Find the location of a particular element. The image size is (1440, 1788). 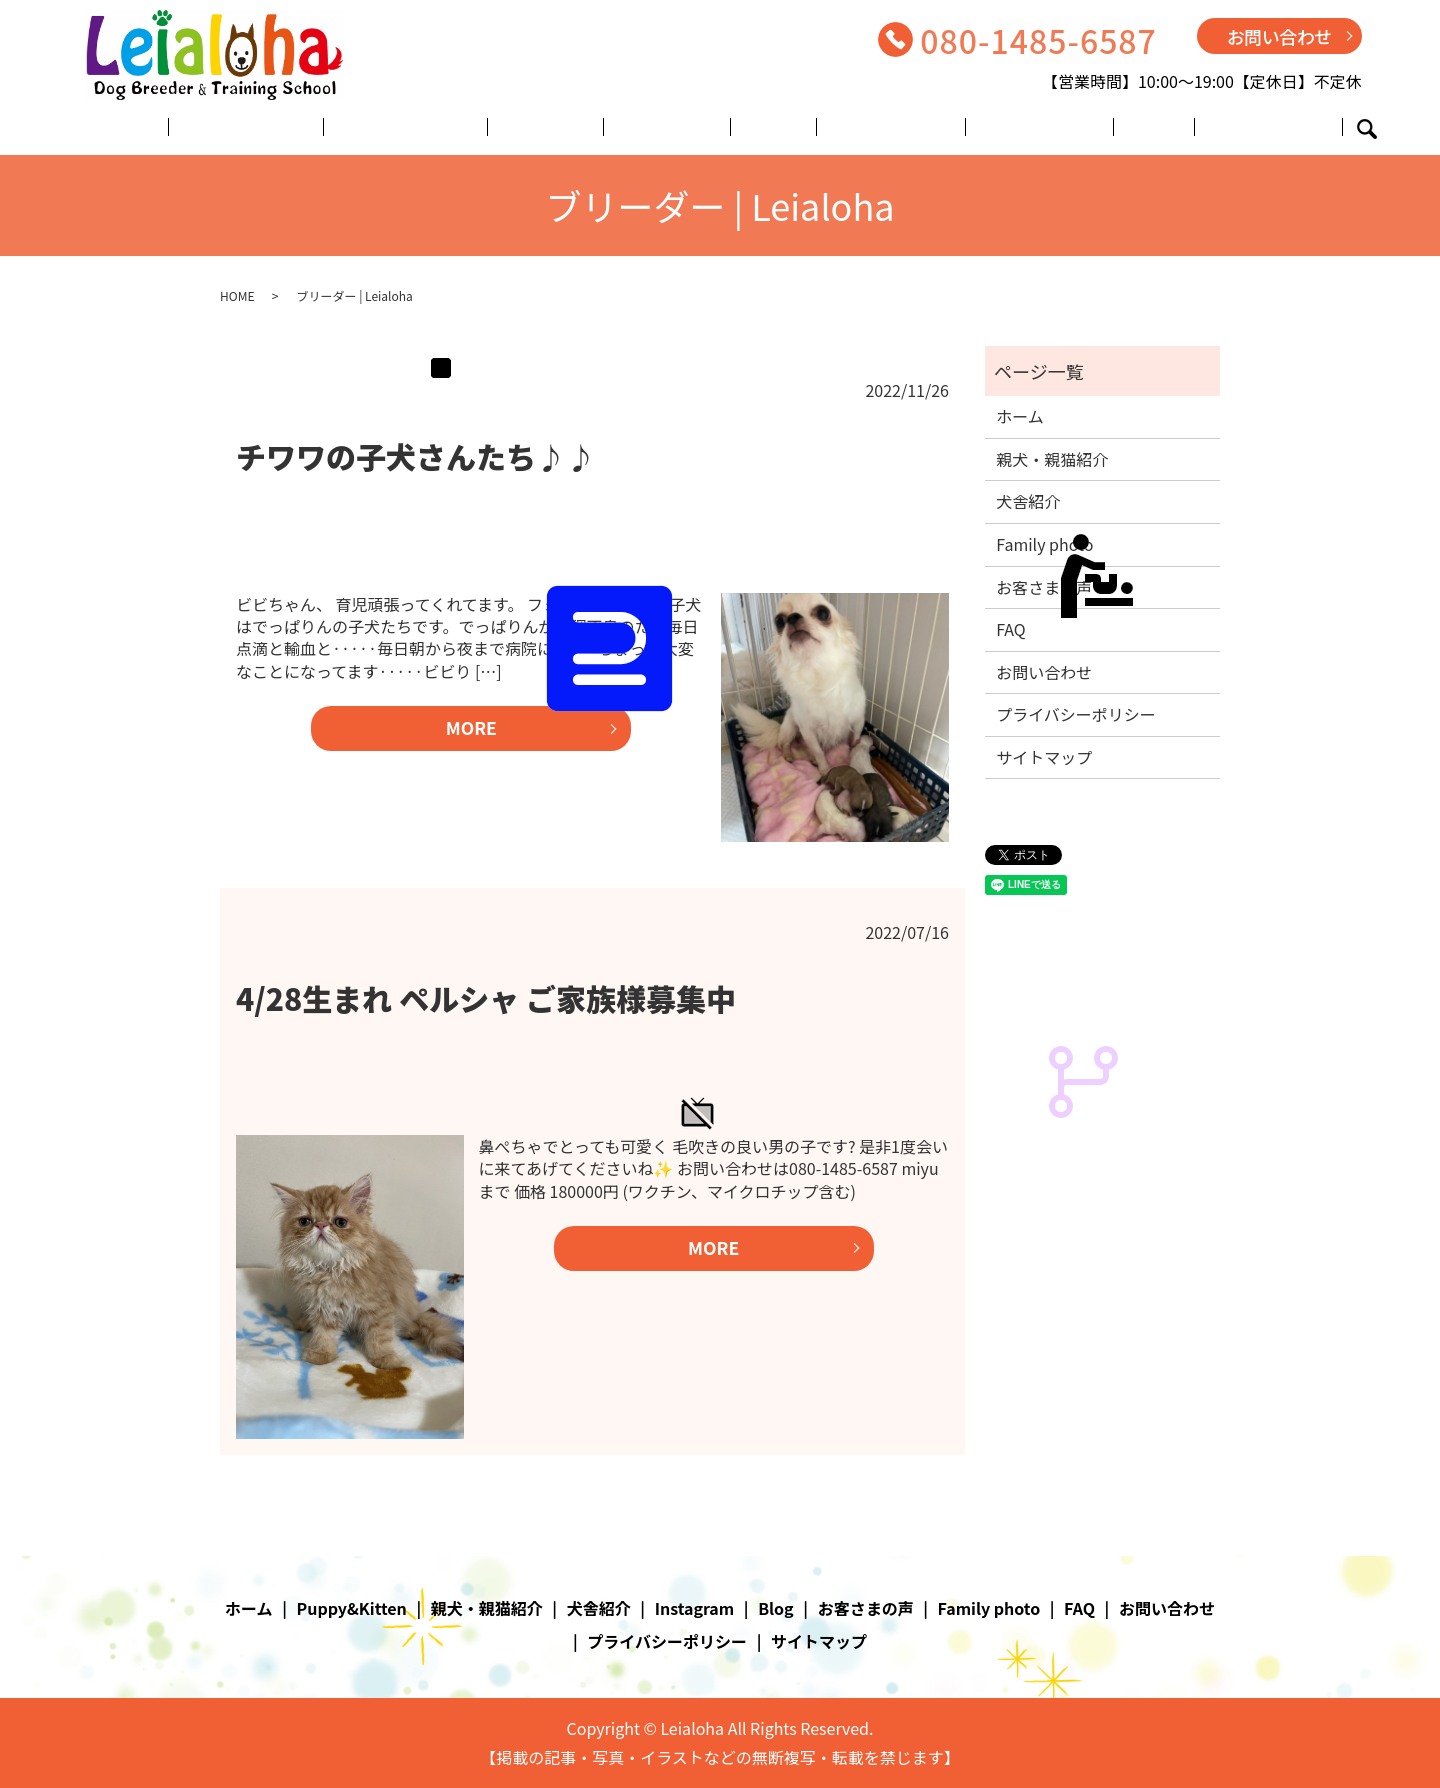

indicates baby changing station nearby is located at coordinates (1097, 578).